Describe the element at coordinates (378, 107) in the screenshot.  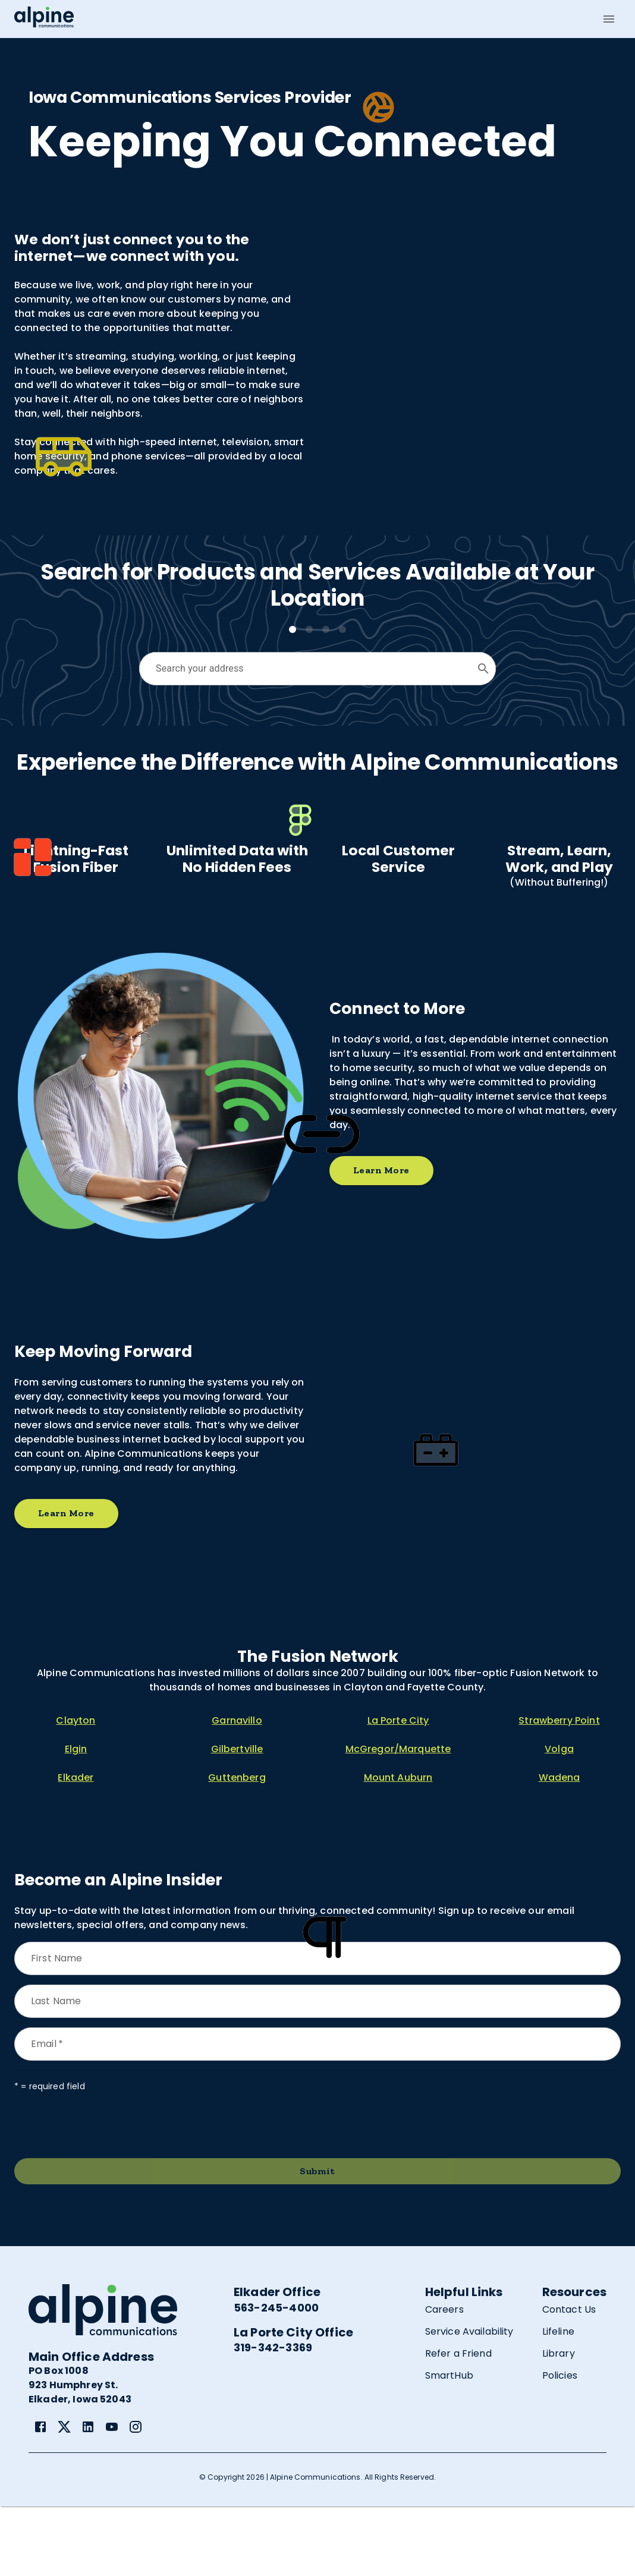
I see `access volleyball or beach sports content` at that location.